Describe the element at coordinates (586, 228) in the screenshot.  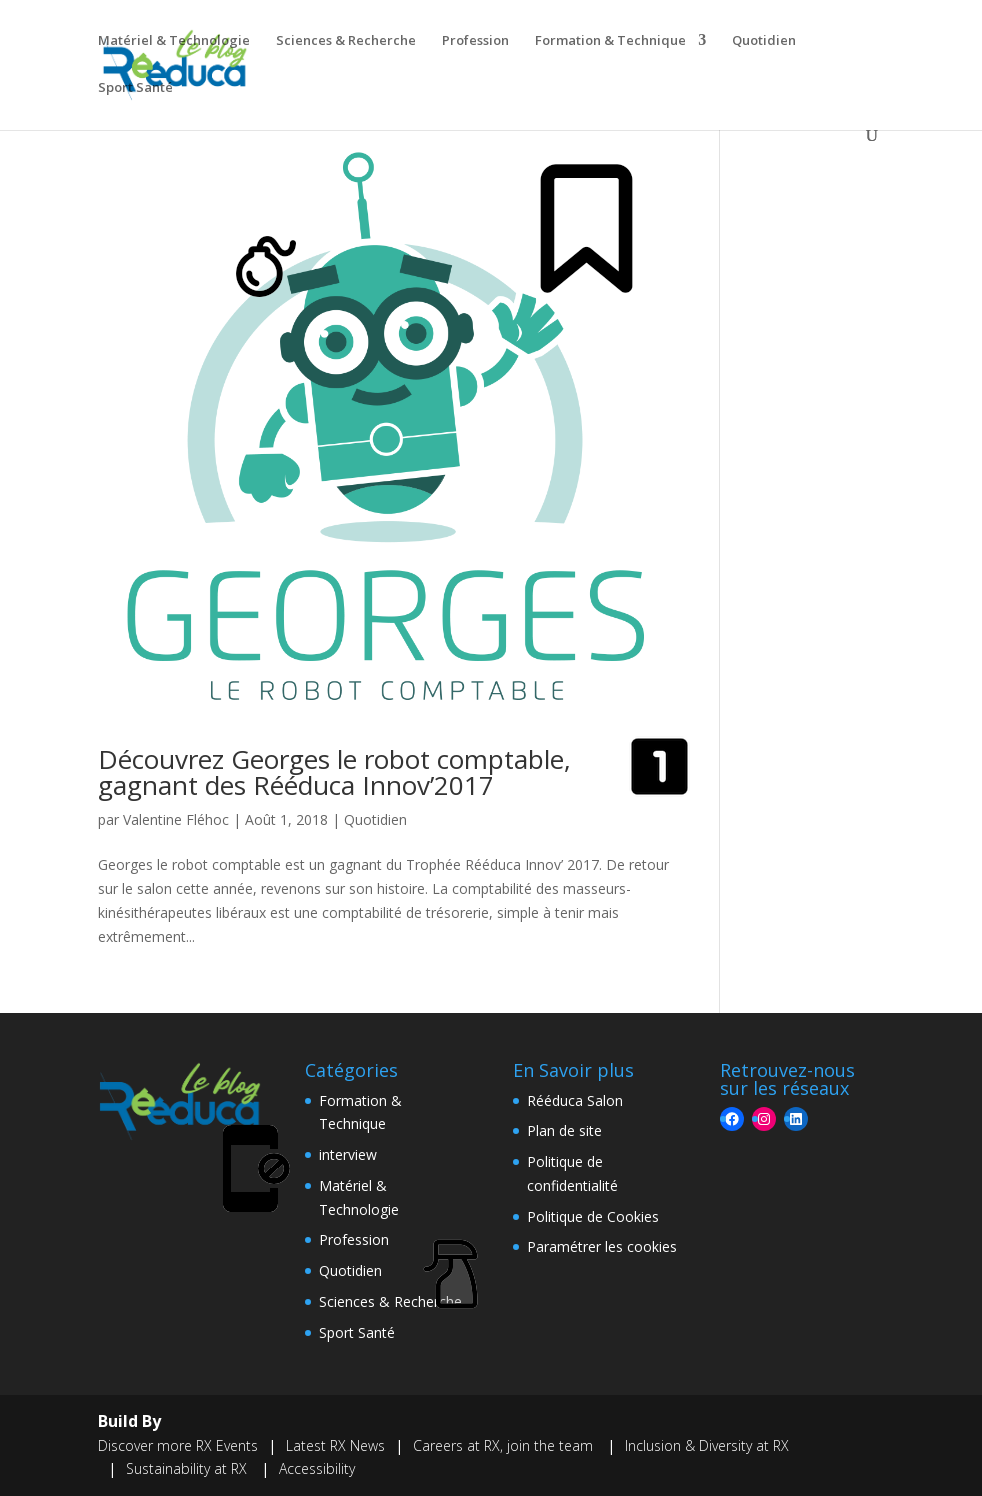
I see `save this item for later` at that location.